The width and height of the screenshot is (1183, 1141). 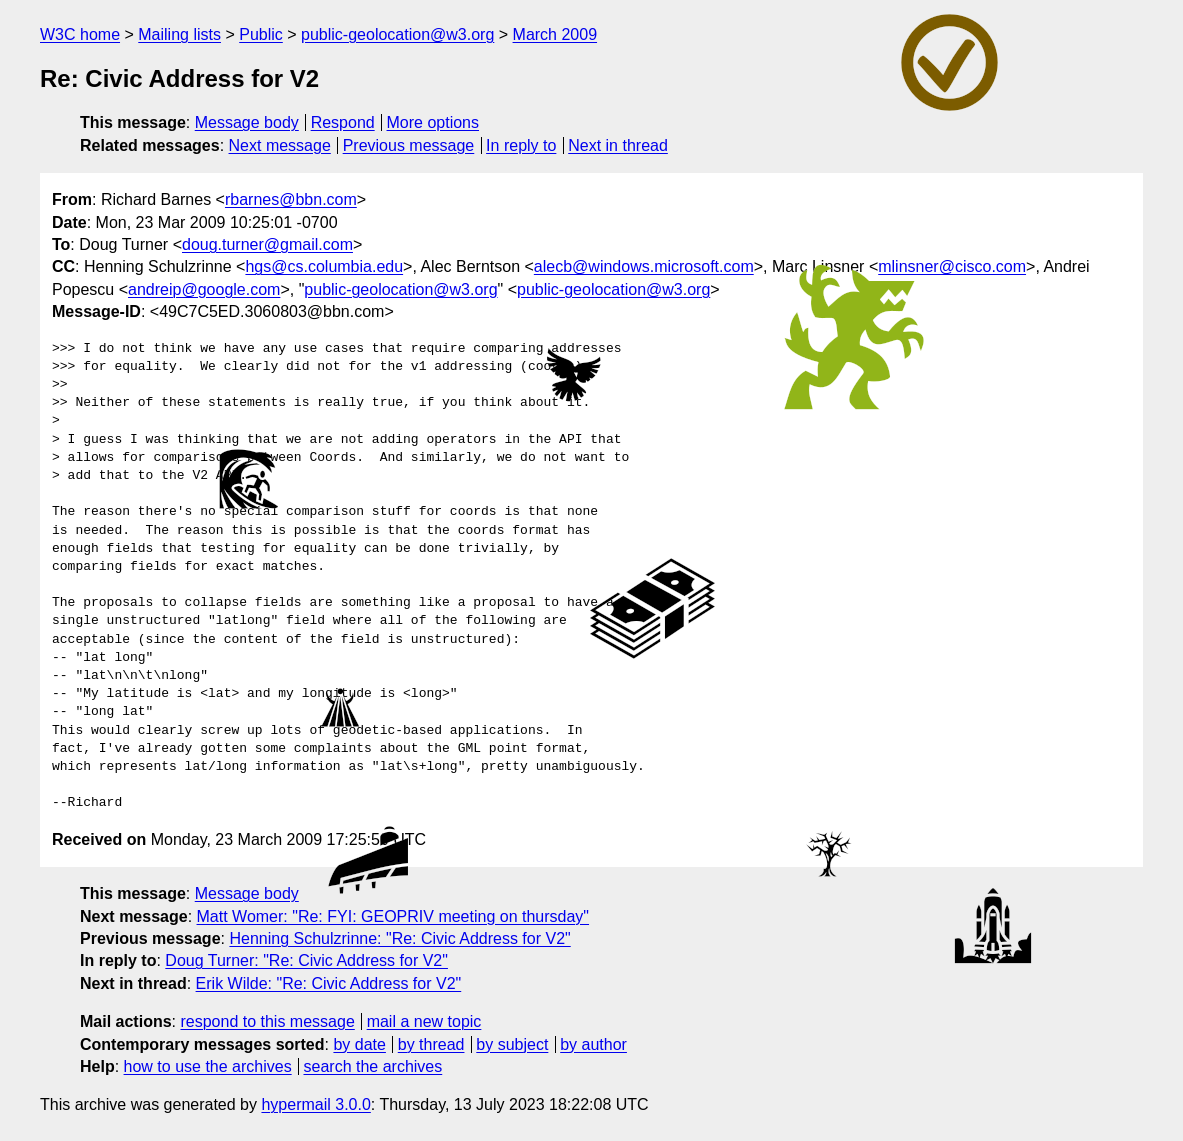 What do you see at coordinates (249, 479) in the screenshot?
I see `surfing or water sports activity` at bounding box center [249, 479].